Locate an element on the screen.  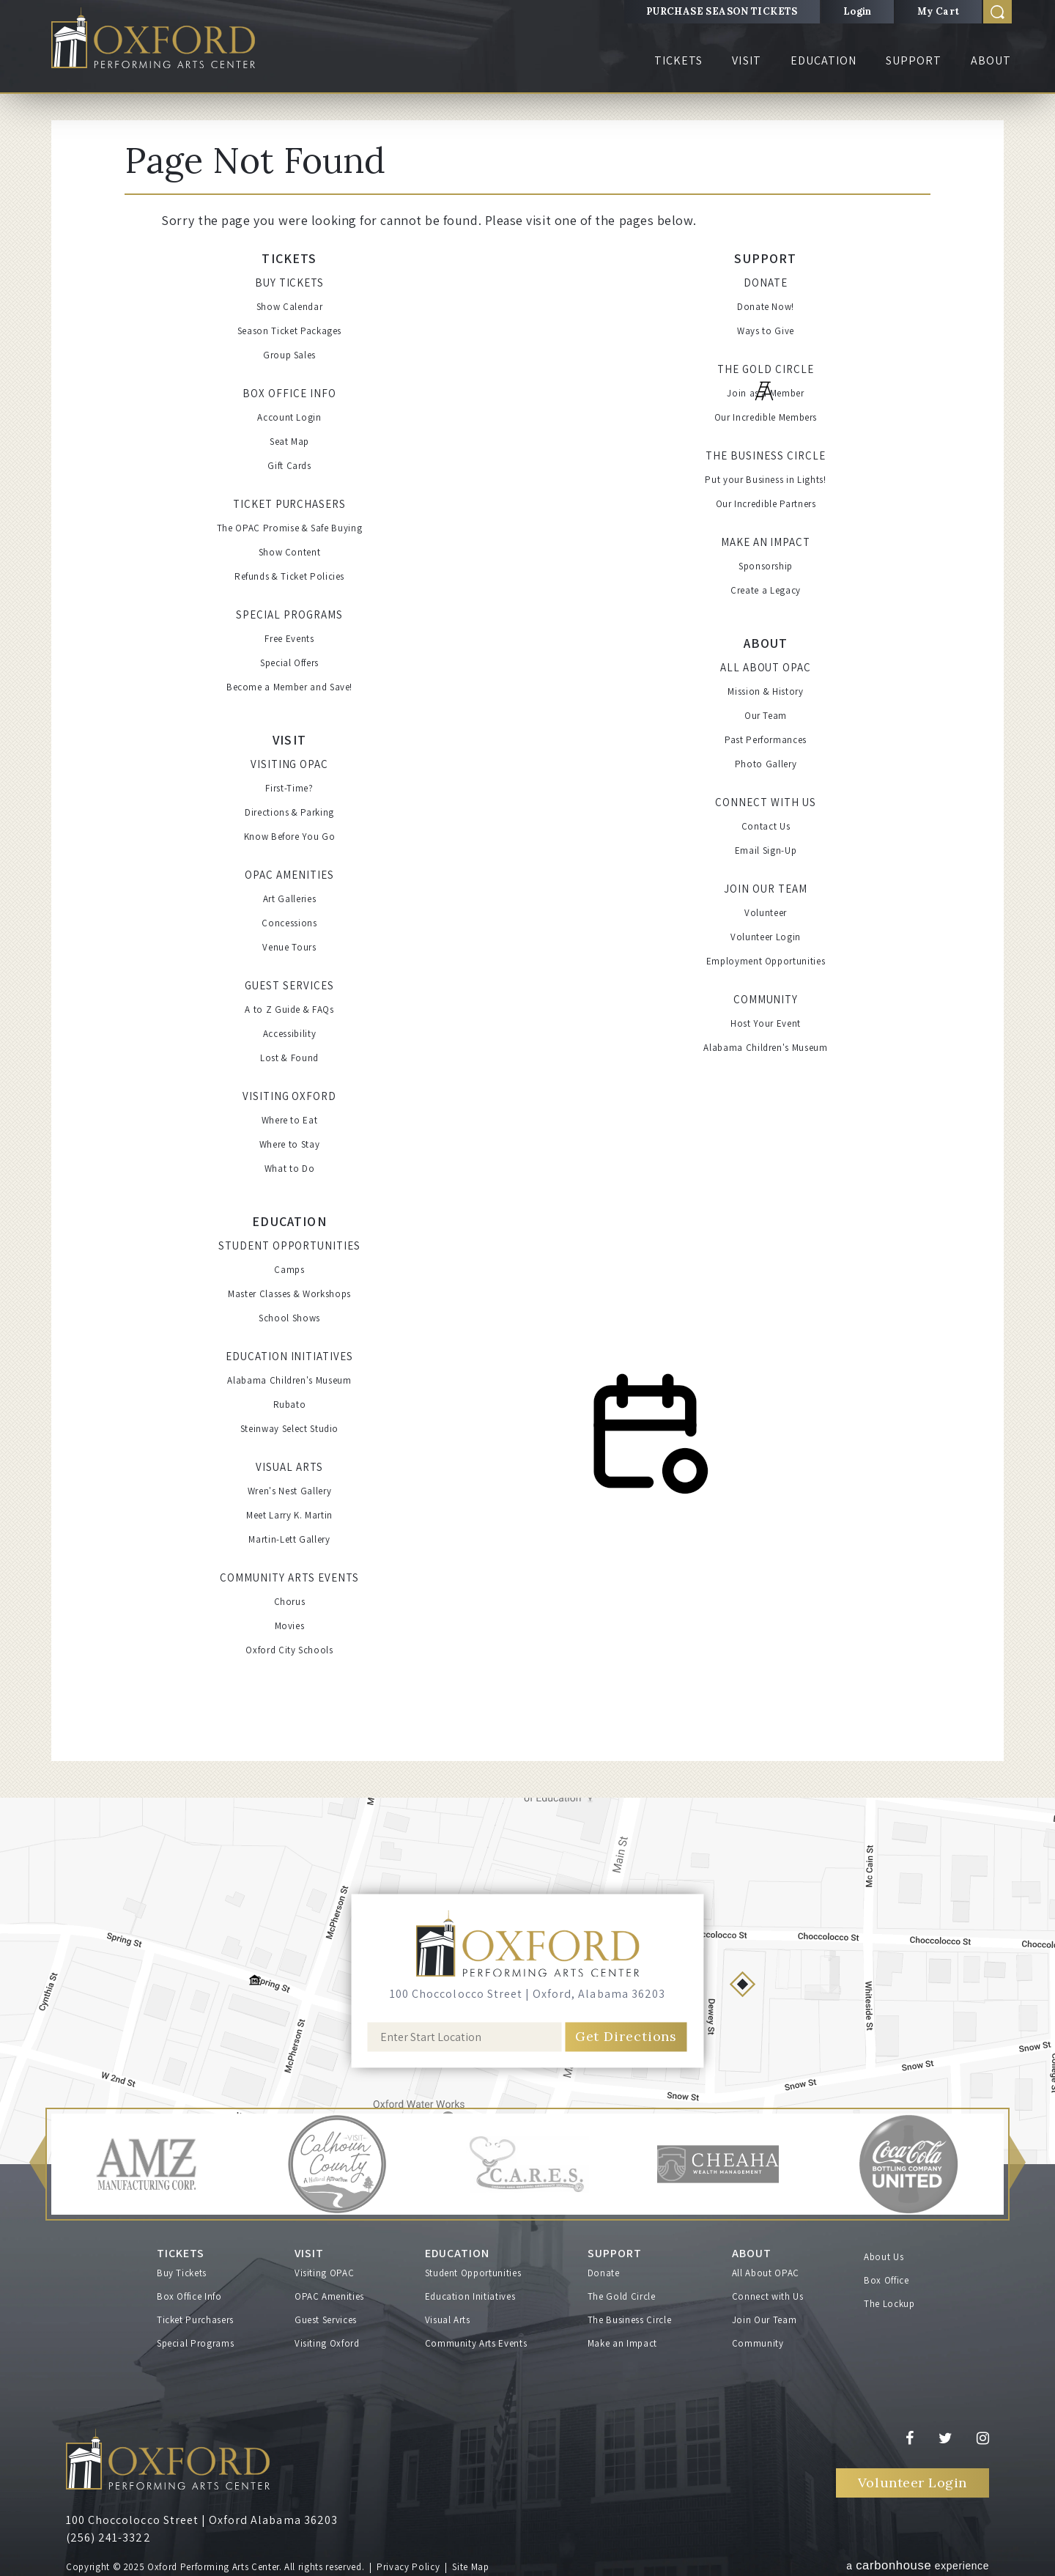
access tools or equipment section is located at coordinates (764, 391).